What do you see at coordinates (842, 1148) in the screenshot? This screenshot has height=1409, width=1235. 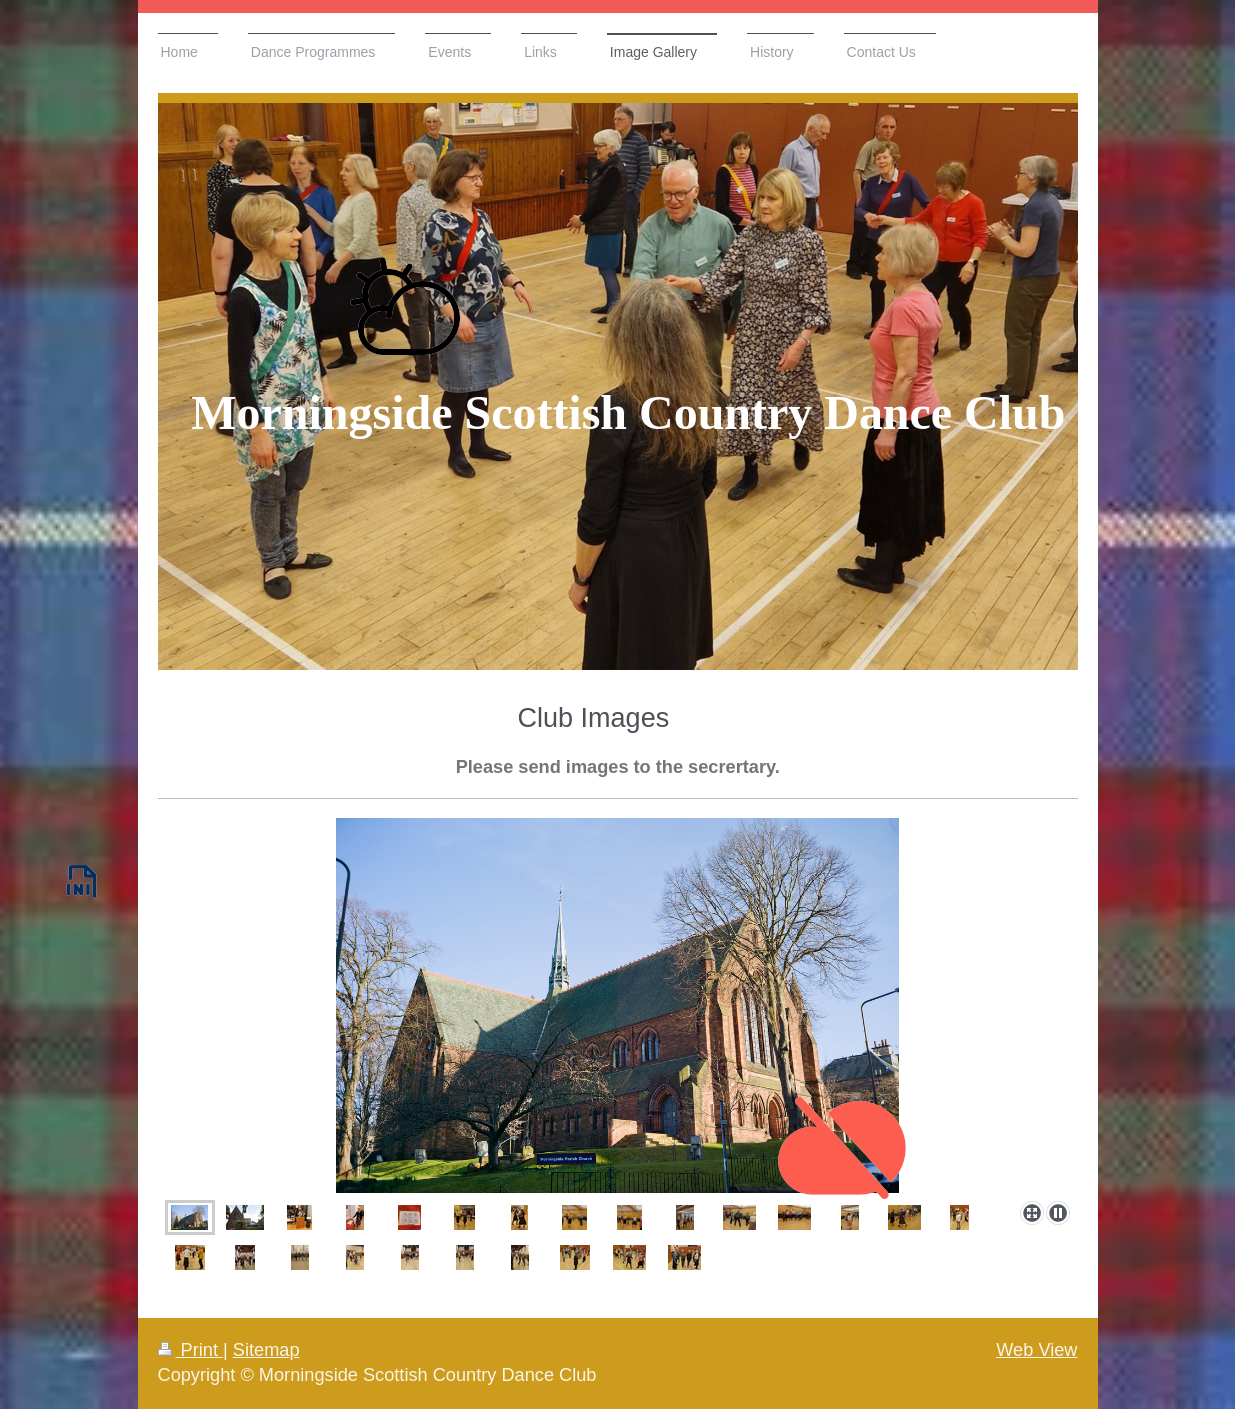 I see `indicates no cloud connection or offline status` at bounding box center [842, 1148].